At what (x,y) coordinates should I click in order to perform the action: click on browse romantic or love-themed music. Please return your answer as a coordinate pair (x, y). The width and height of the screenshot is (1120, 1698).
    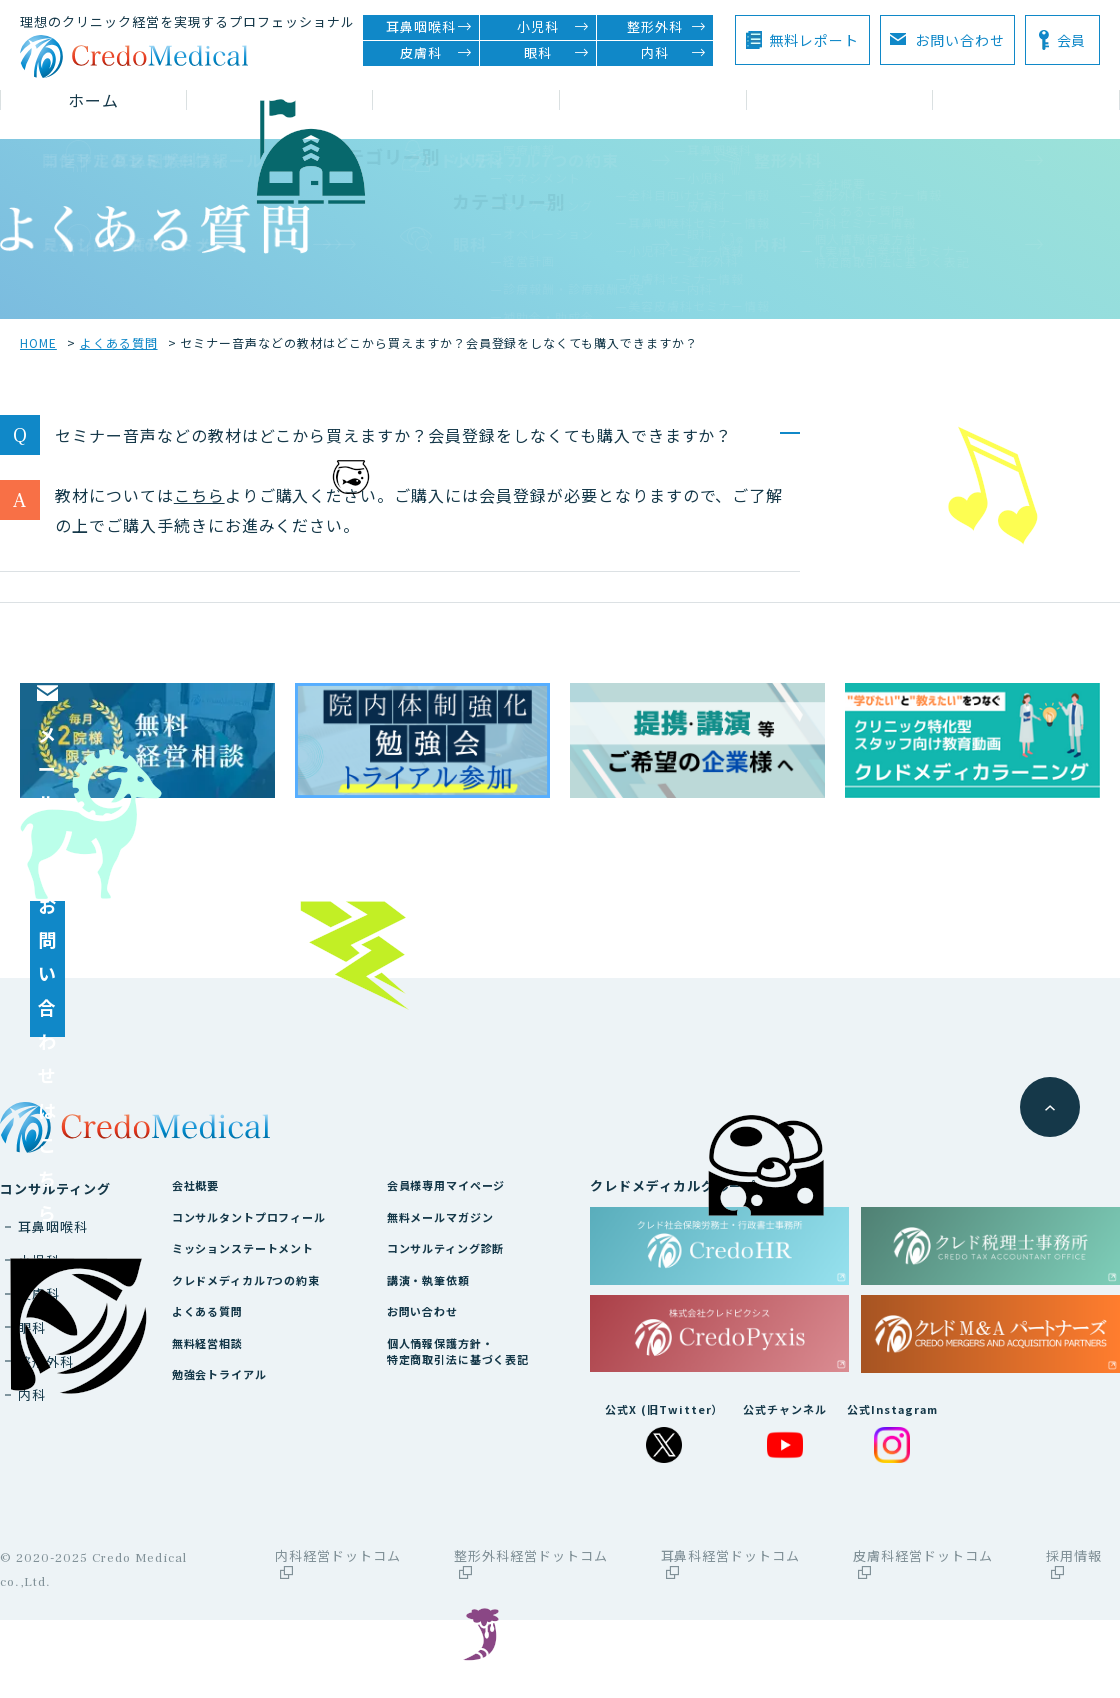
    Looking at the image, I should click on (993, 485).